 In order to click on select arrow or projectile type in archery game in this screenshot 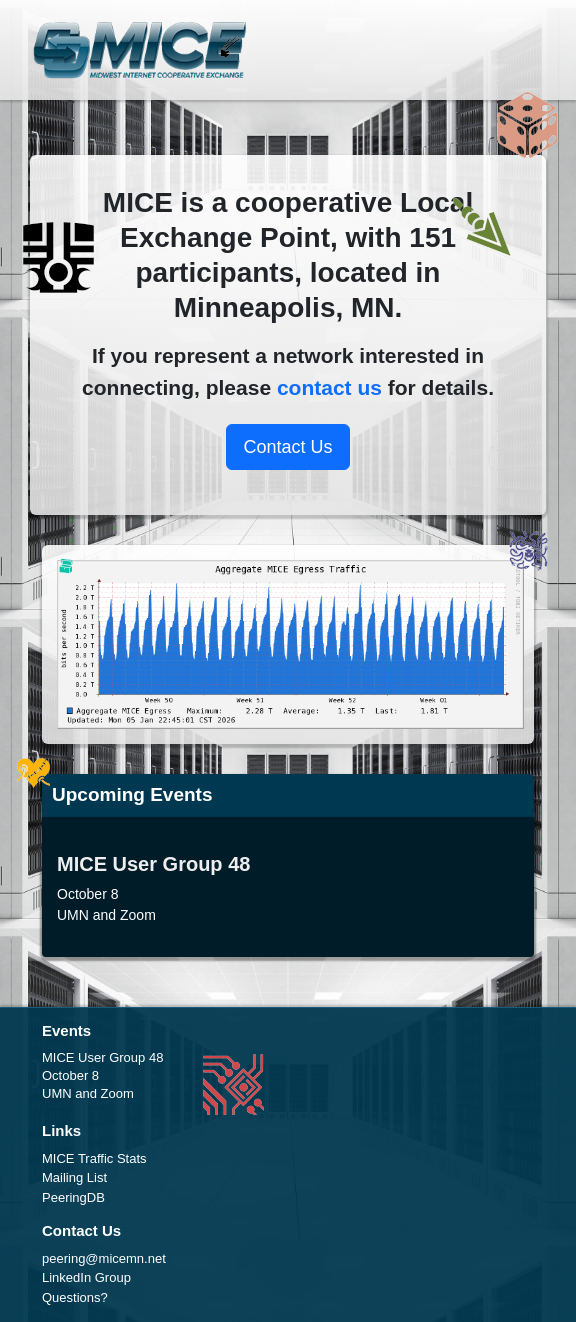, I will do `click(482, 227)`.